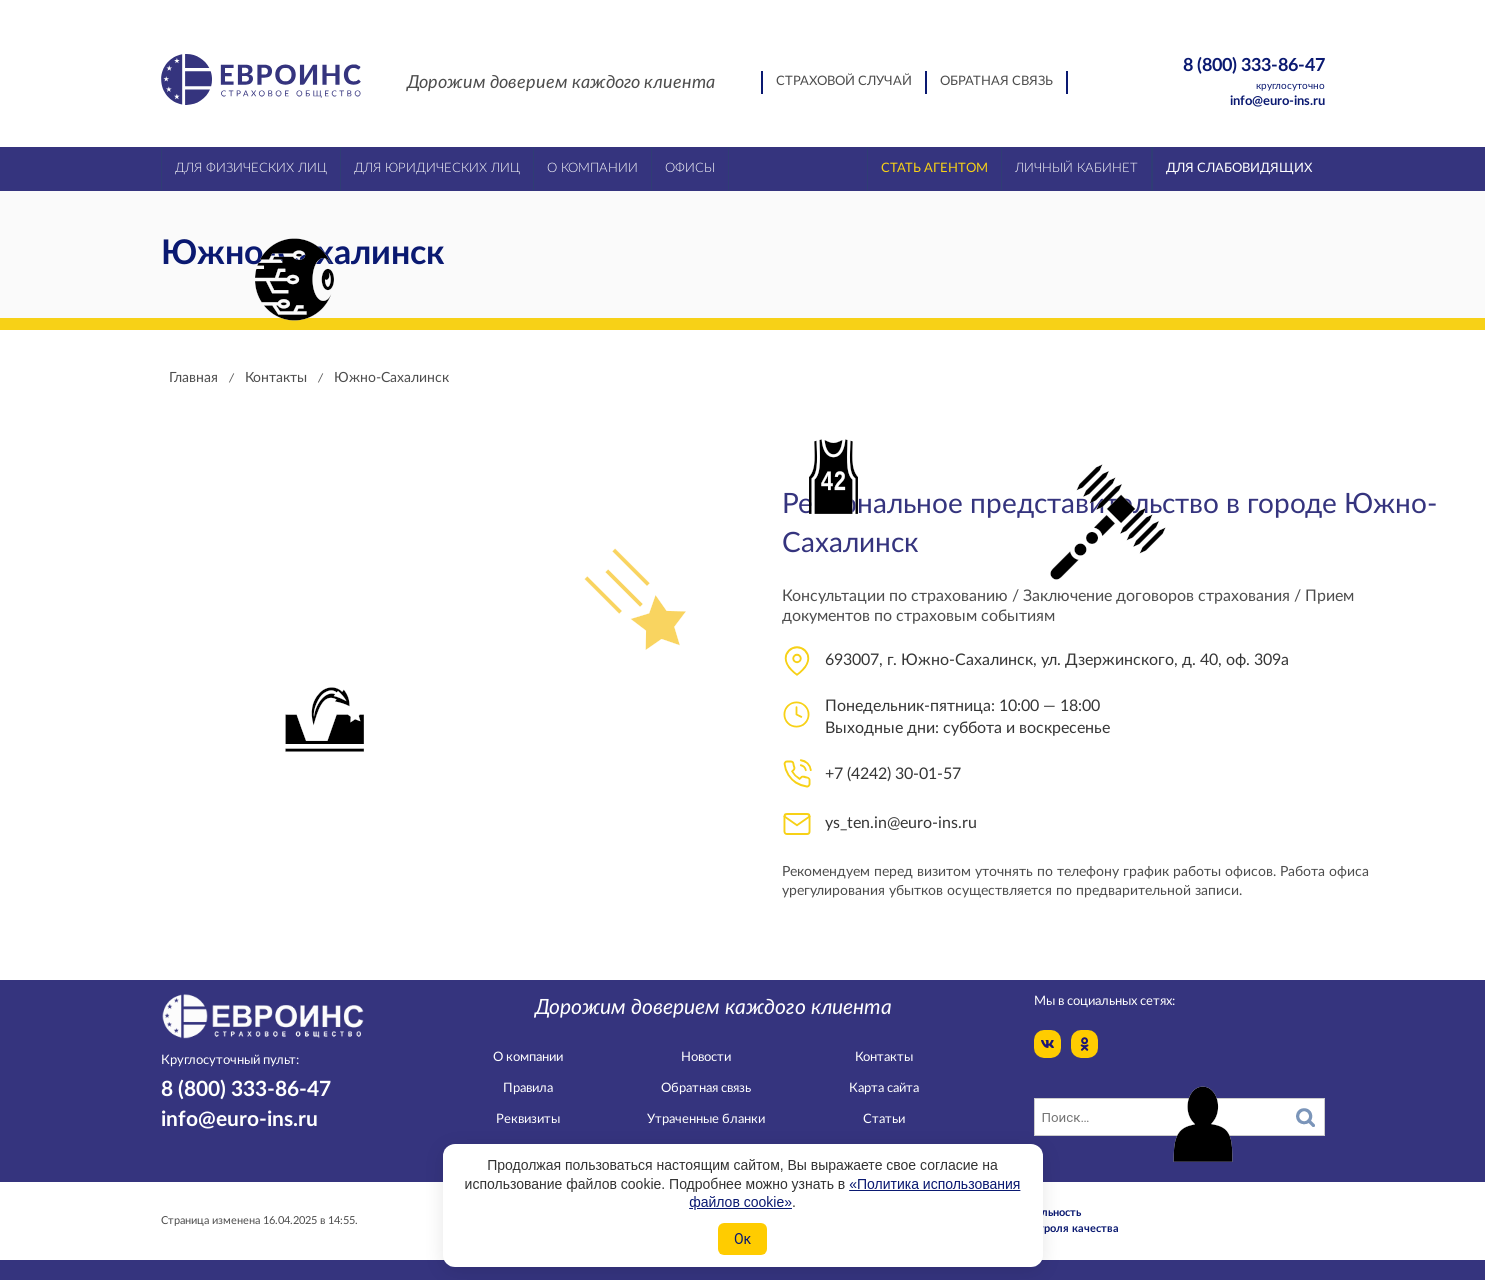  I want to click on access cybernetic or augmentation settings, so click(294, 279).